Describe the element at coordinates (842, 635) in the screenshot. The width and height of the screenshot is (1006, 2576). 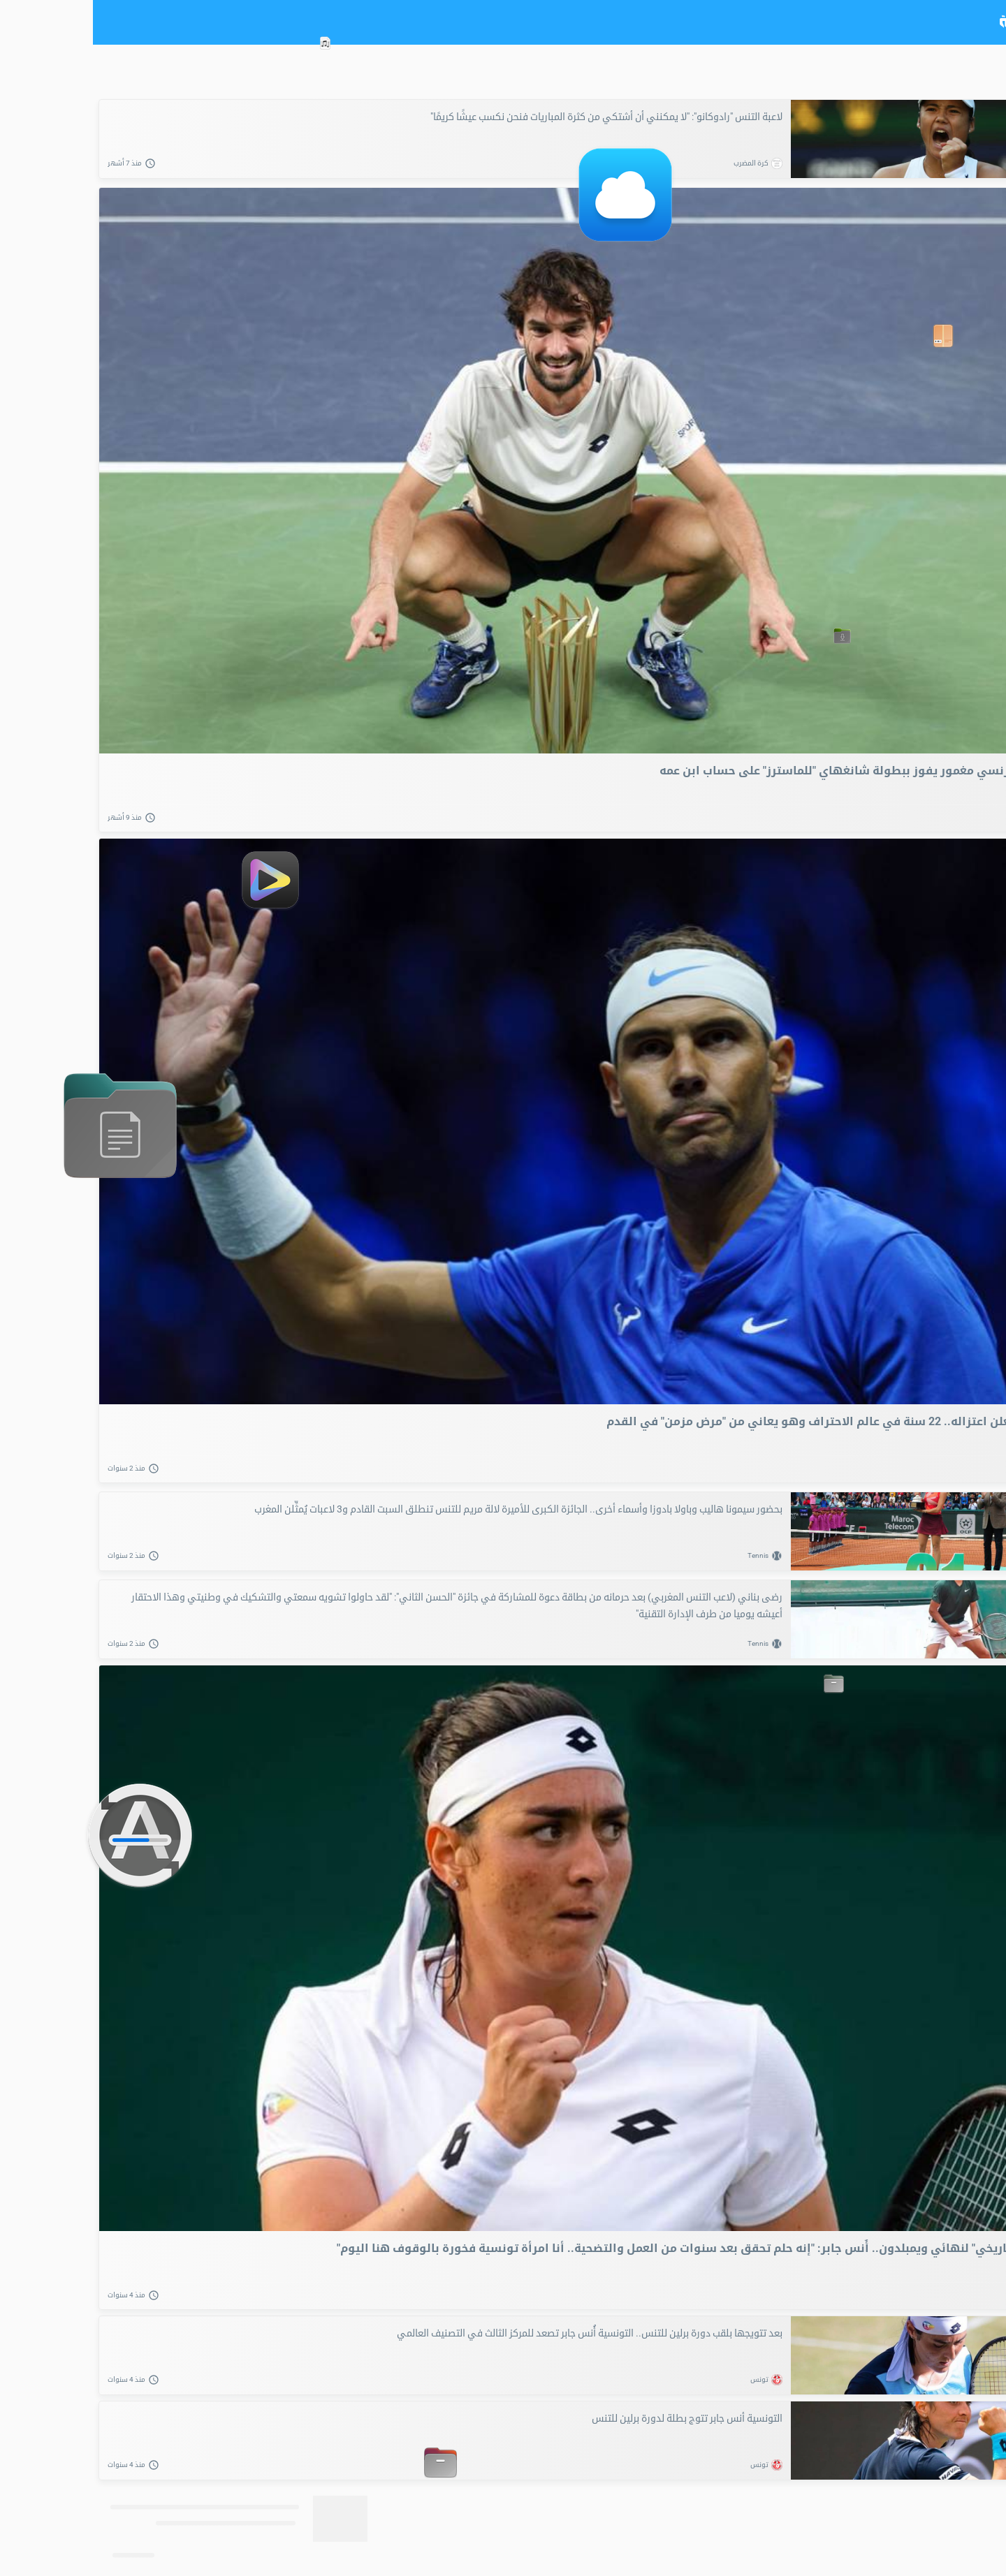
I see `open downloads folder` at that location.